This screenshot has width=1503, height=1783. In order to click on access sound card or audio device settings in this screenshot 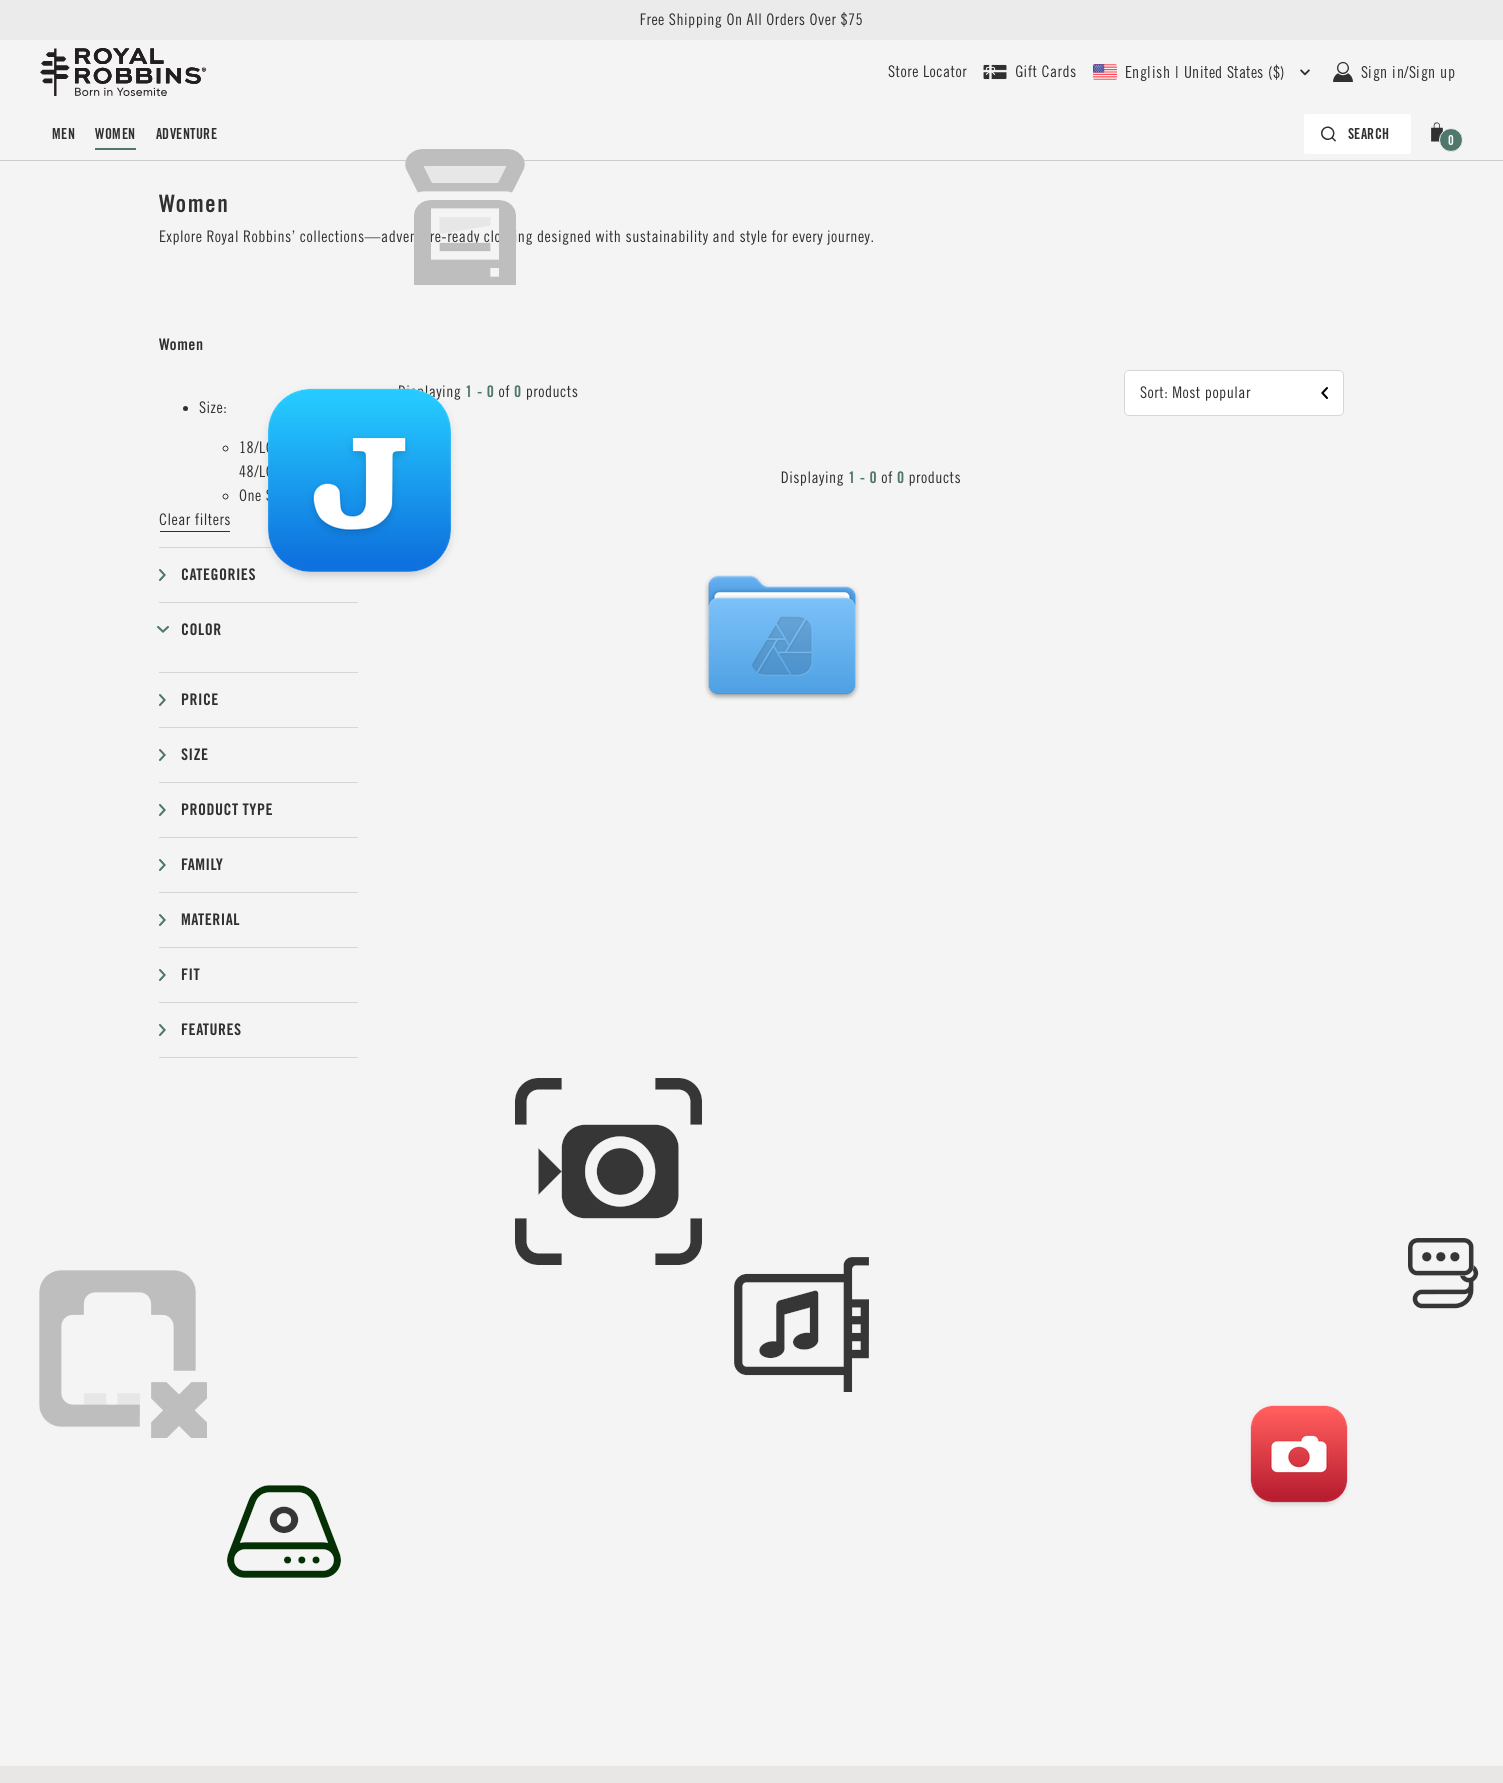, I will do `click(801, 1324)`.